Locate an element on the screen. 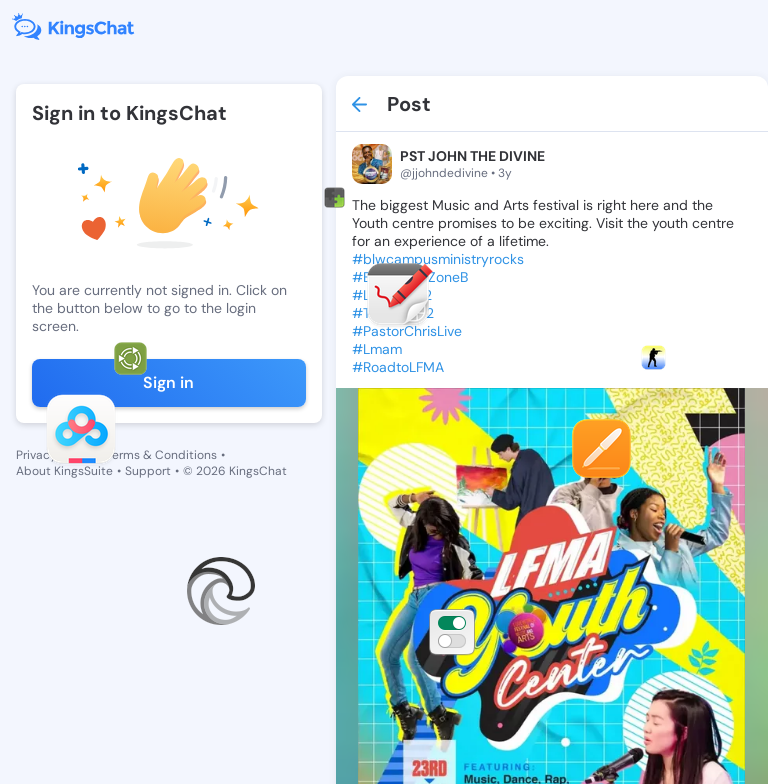 The height and width of the screenshot is (784, 768). open Baidu Netdisk cloud storage app is located at coordinates (81, 429).